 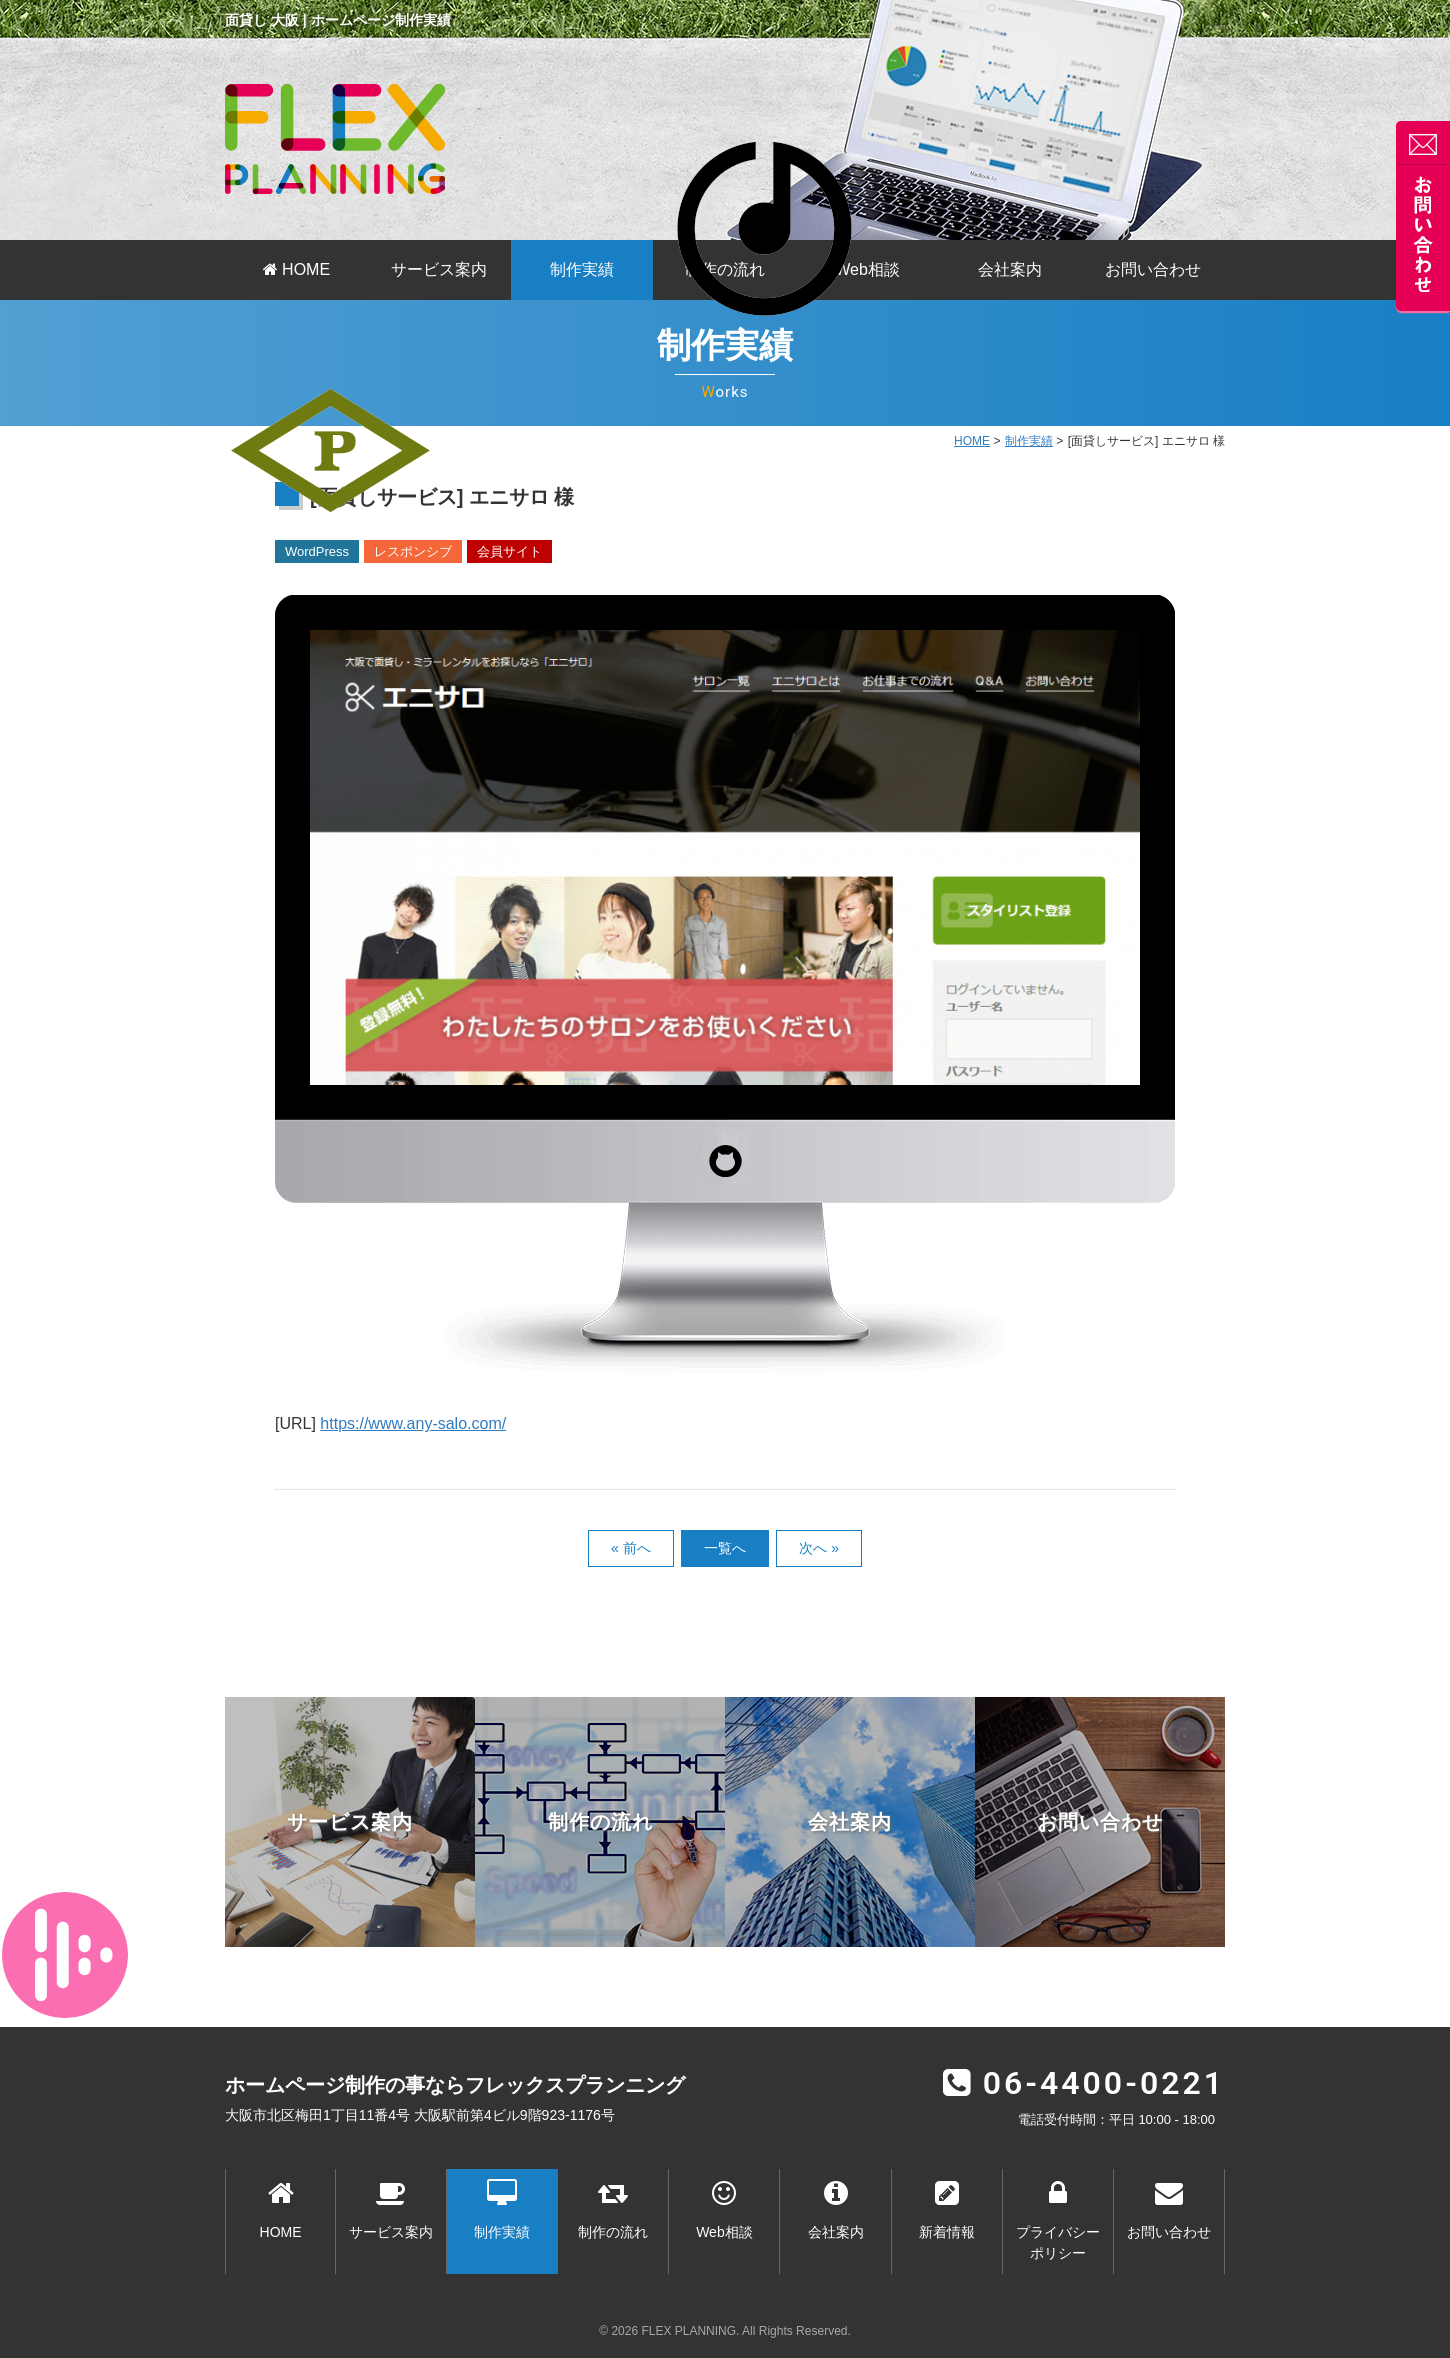 What do you see at coordinates (330, 450) in the screenshot?
I see `powers brand logo` at bounding box center [330, 450].